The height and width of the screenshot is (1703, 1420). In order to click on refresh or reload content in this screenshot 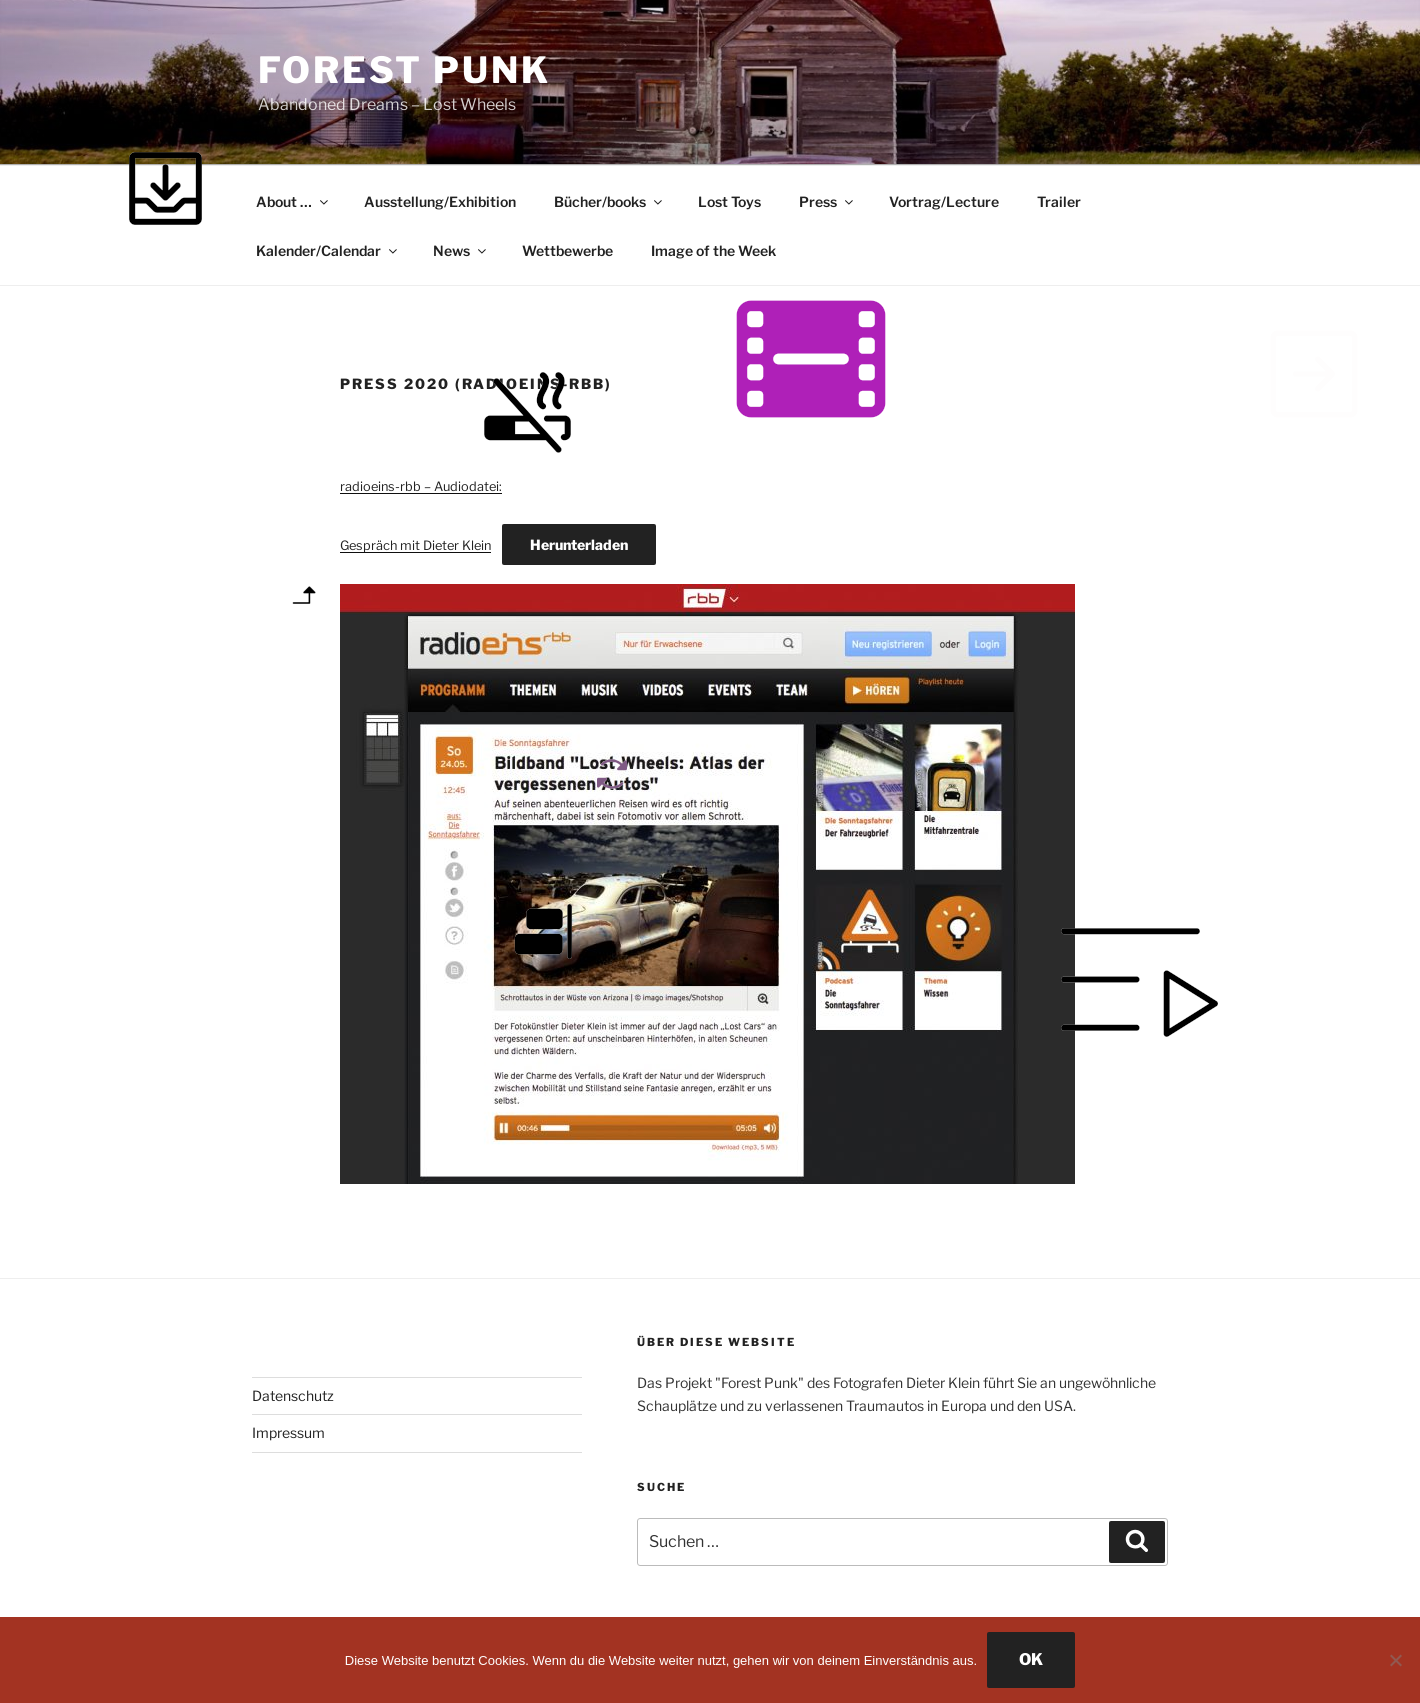, I will do `click(612, 774)`.